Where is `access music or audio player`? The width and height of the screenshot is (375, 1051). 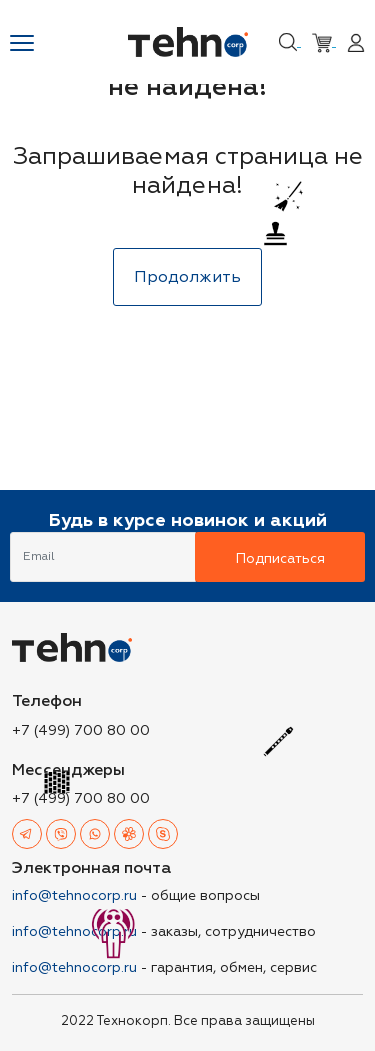
access music or audio player is located at coordinates (278, 741).